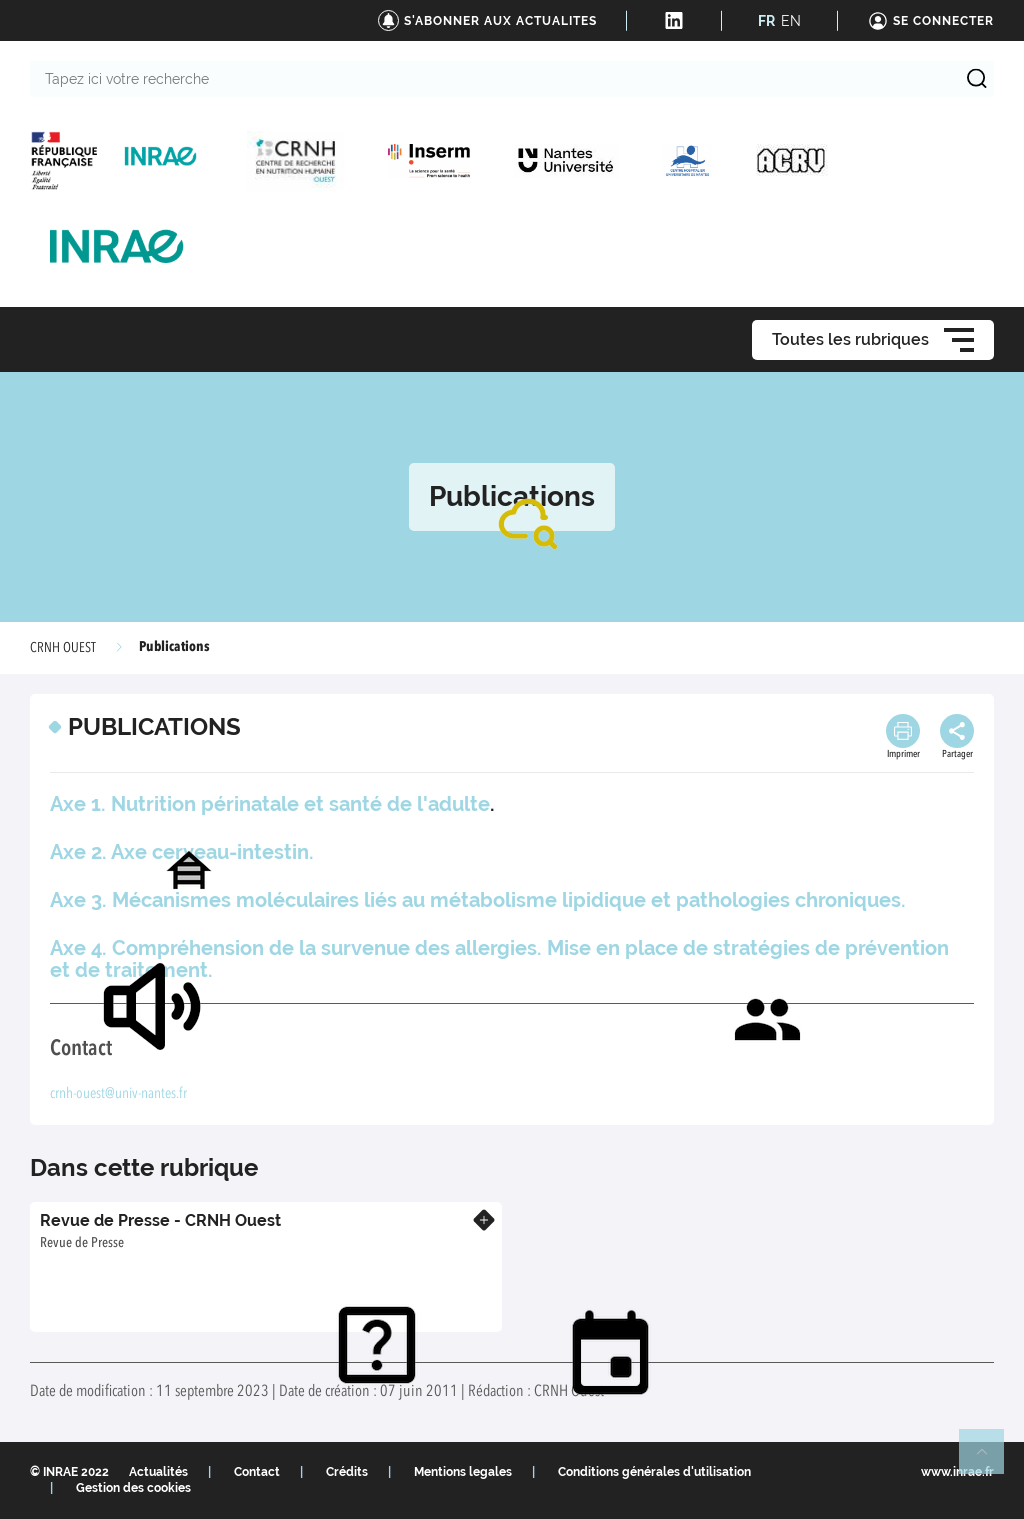 The height and width of the screenshot is (1519, 1024). I want to click on add an event to your calendar, so click(610, 1356).